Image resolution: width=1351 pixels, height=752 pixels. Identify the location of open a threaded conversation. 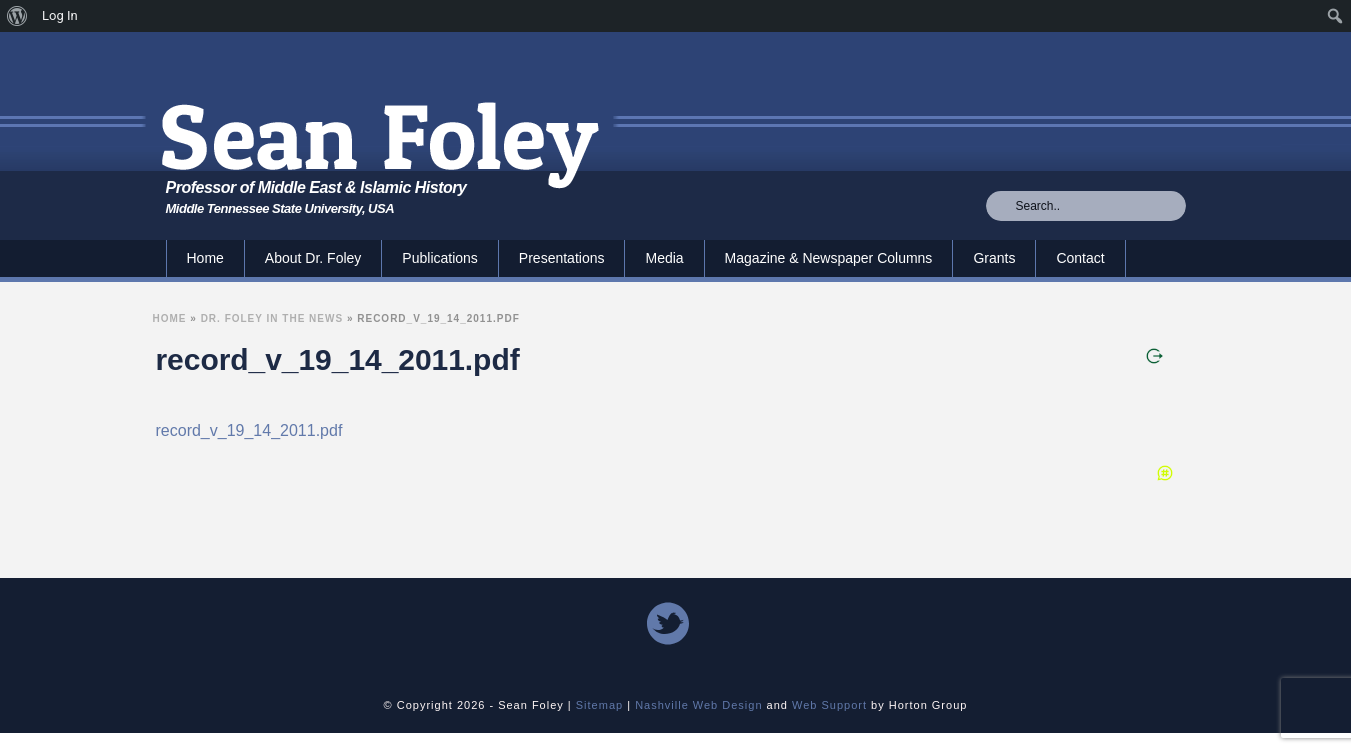
(1165, 473).